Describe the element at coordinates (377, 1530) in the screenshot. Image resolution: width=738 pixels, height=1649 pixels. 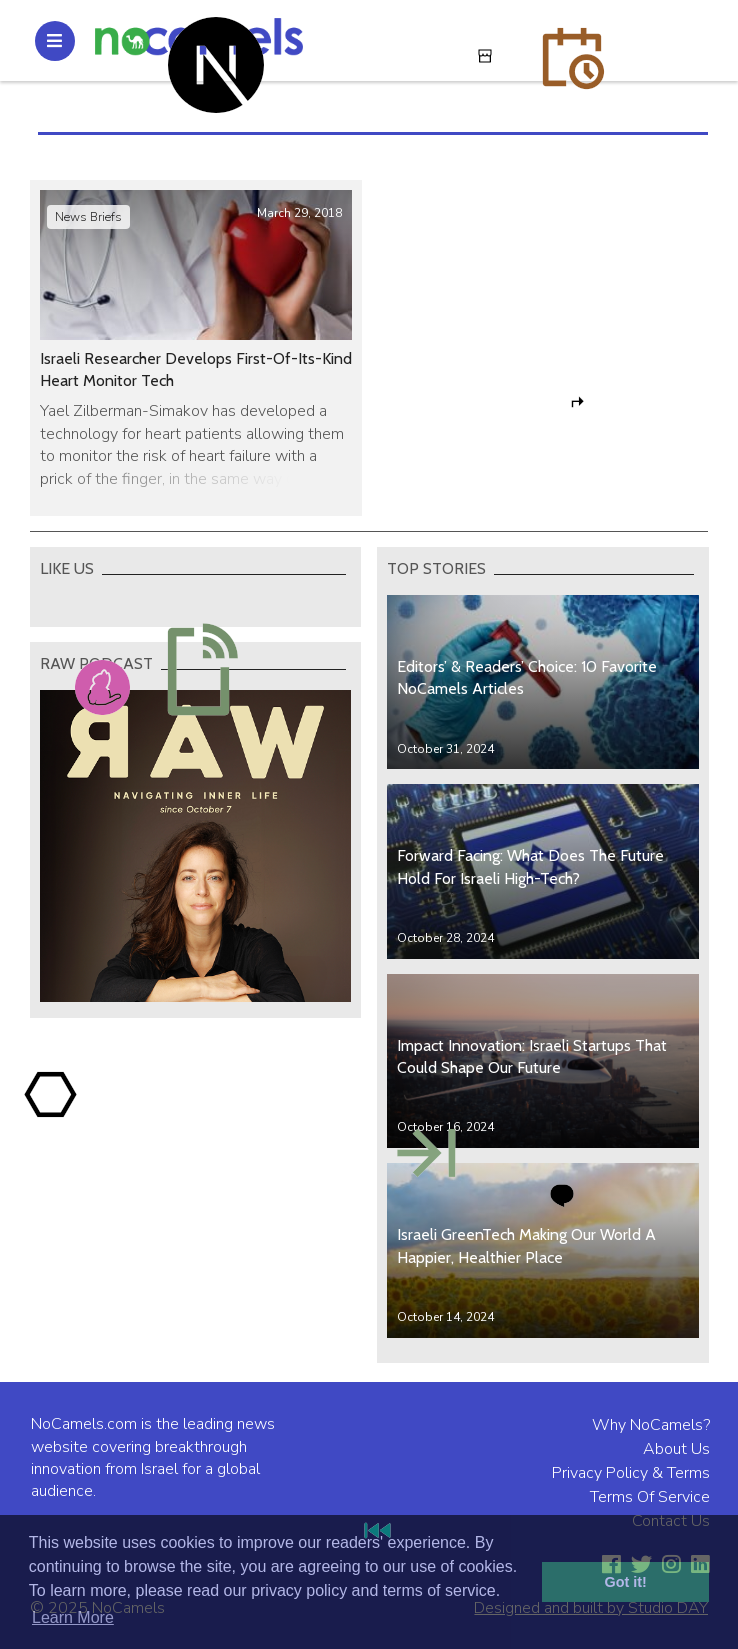
I see `skip to the beginning of the track` at that location.